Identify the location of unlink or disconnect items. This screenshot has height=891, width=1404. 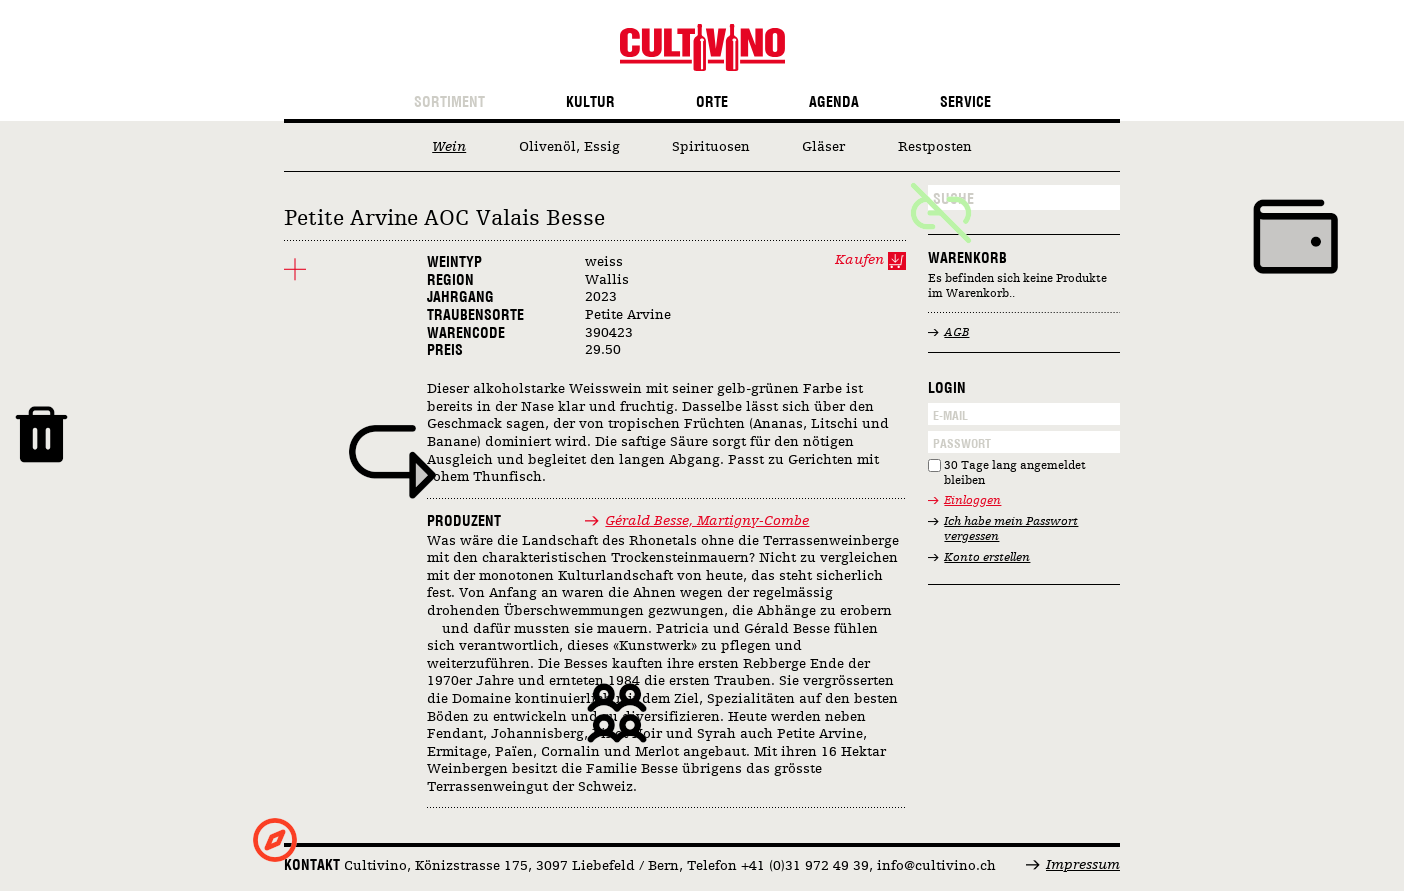
(941, 213).